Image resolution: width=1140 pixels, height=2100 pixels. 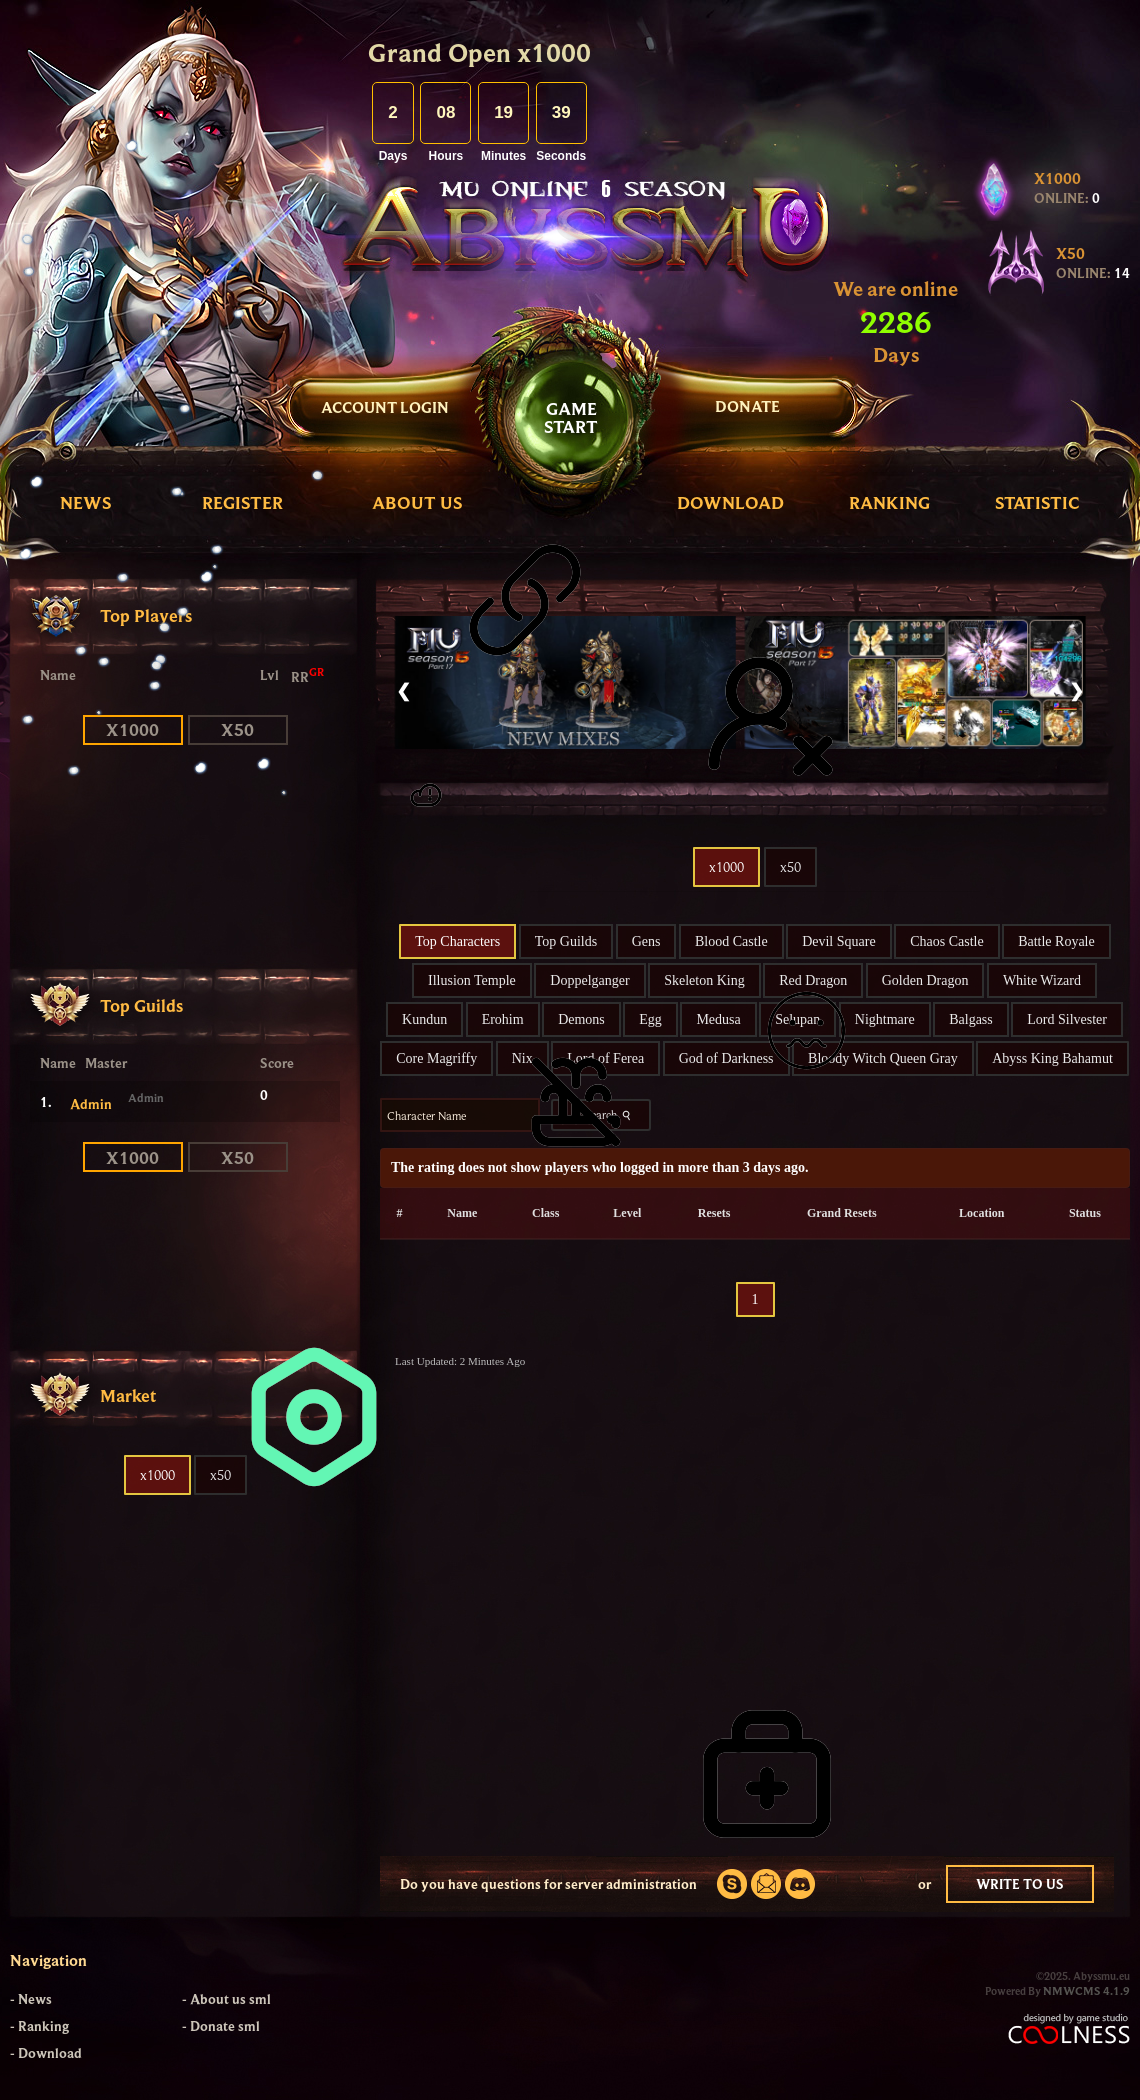 I want to click on cloud storage warning or error, so click(x=426, y=795).